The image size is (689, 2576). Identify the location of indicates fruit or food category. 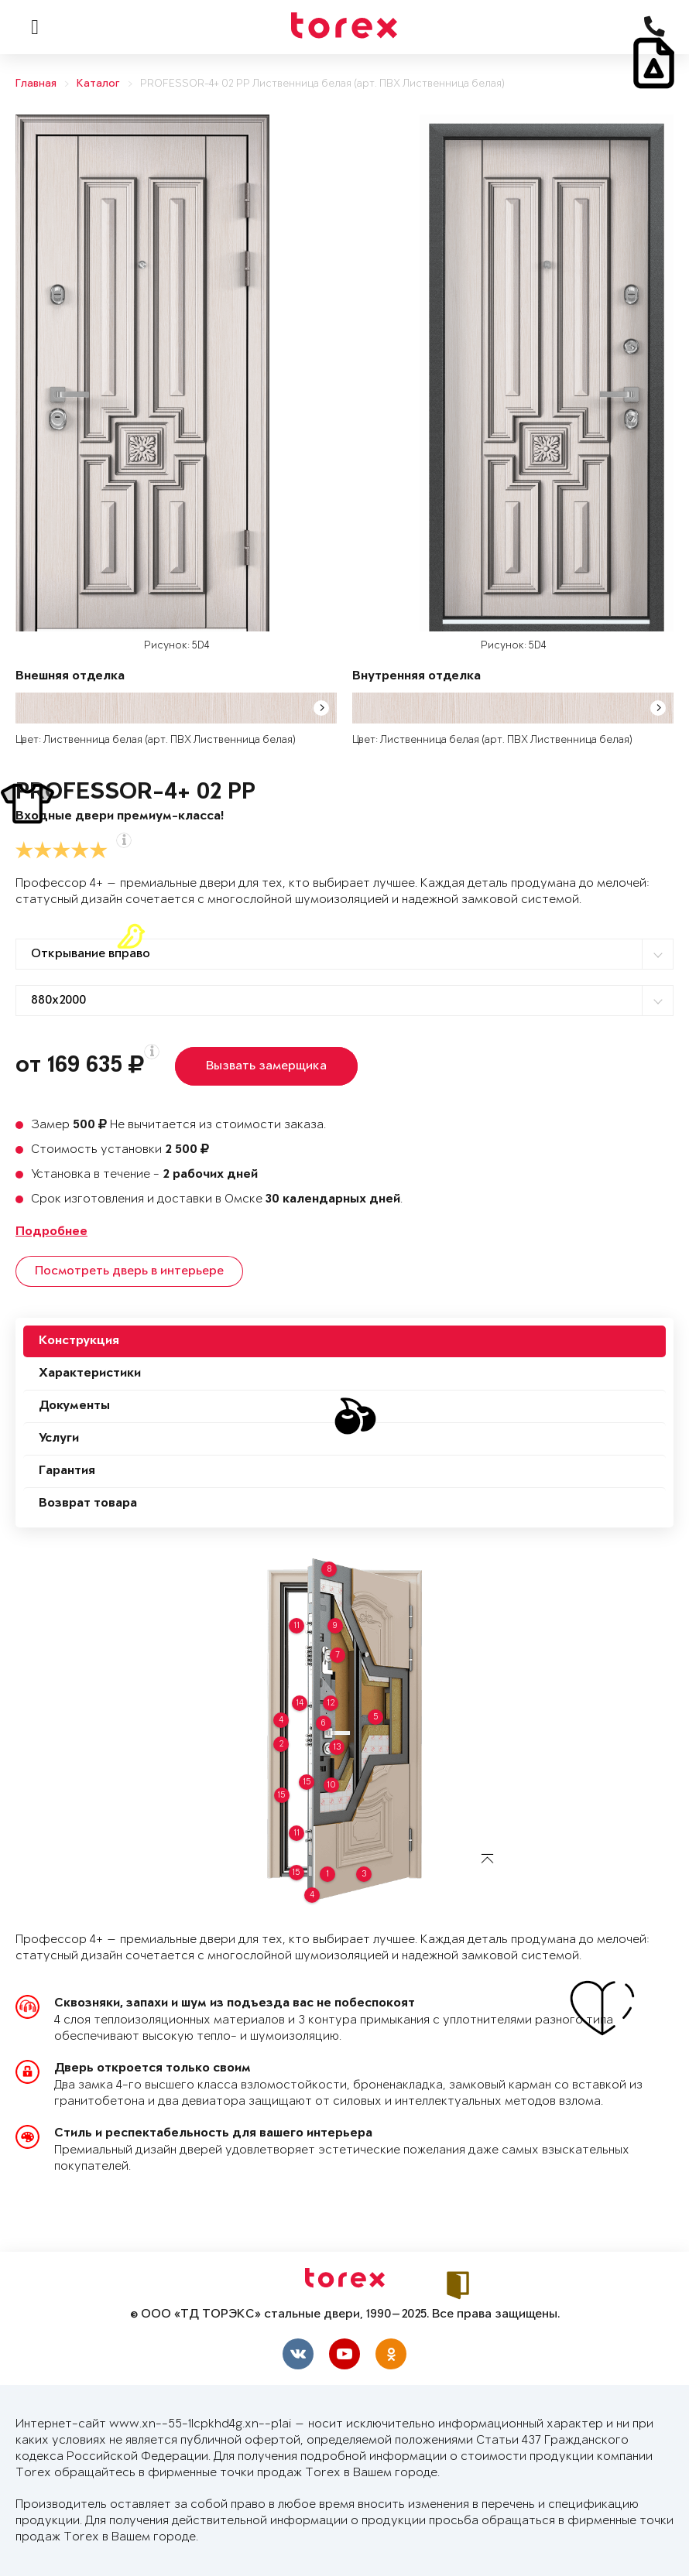
(355, 1416).